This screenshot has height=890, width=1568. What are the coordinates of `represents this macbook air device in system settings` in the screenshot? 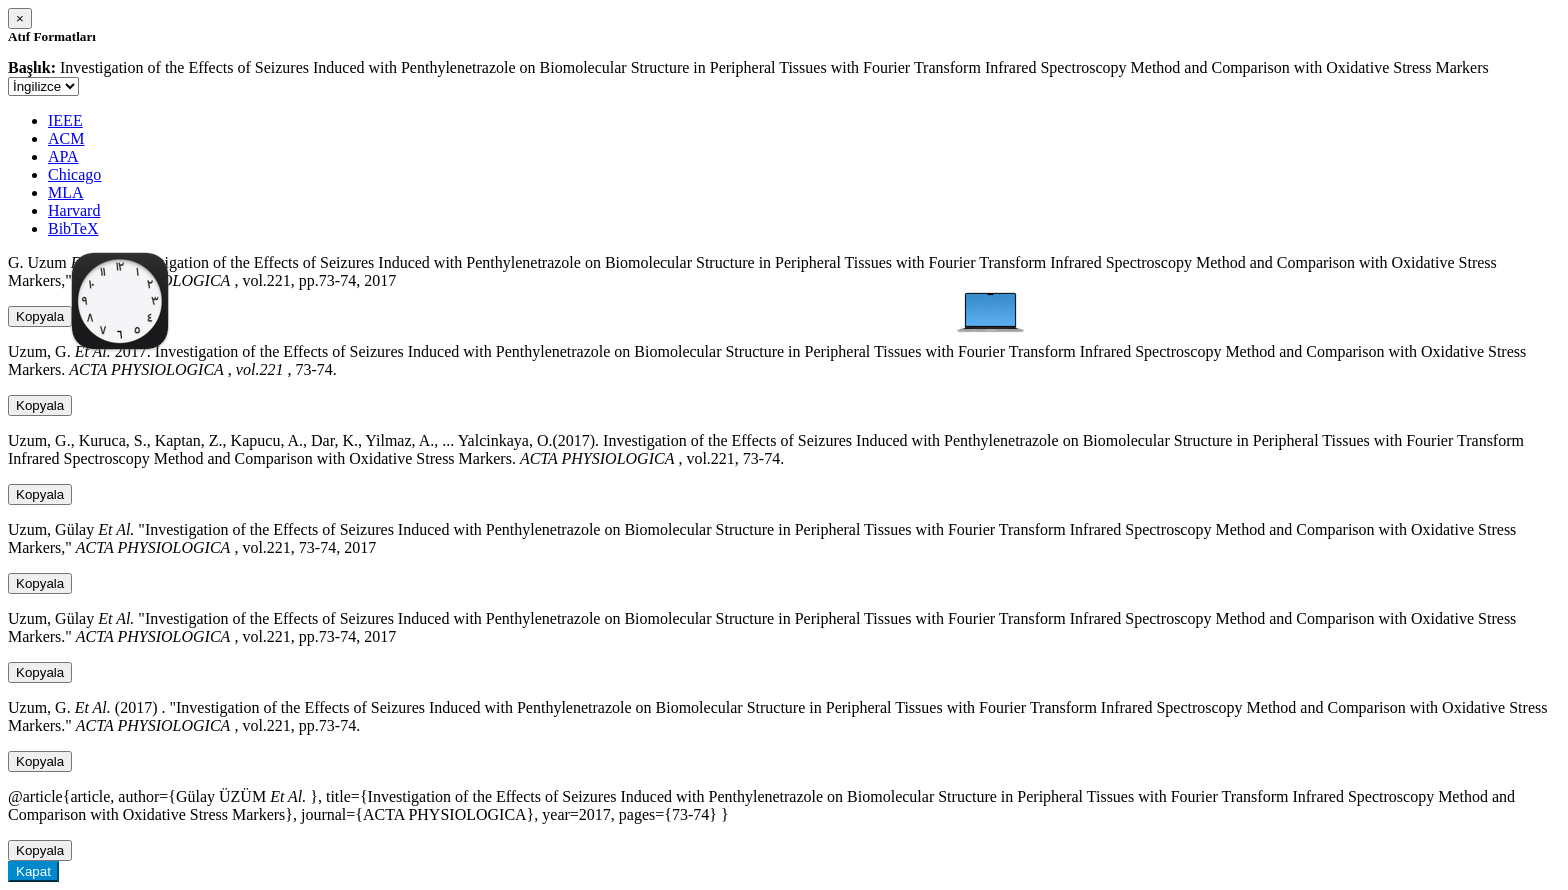 It's located at (990, 306).